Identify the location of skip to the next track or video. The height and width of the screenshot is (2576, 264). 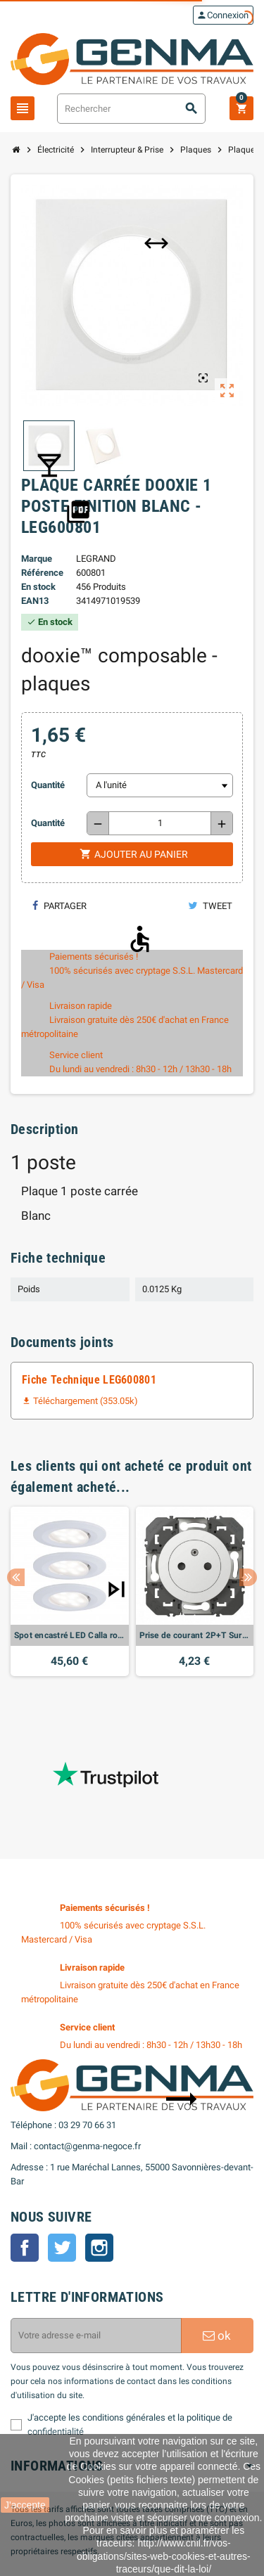
(116, 1589).